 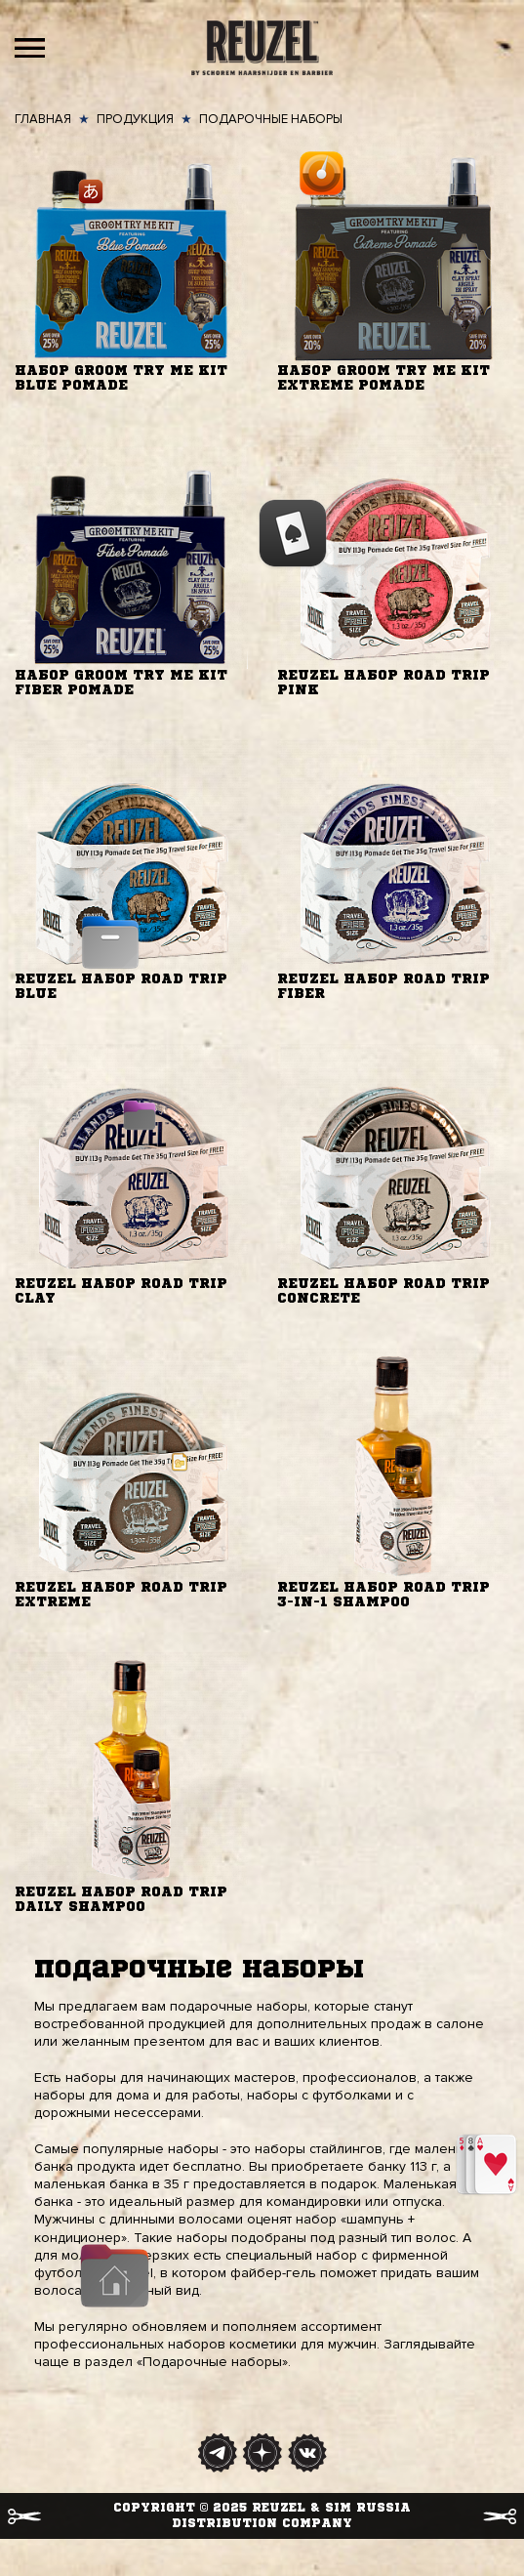 What do you see at coordinates (114, 2275) in the screenshot?
I see `access your home folder` at bounding box center [114, 2275].